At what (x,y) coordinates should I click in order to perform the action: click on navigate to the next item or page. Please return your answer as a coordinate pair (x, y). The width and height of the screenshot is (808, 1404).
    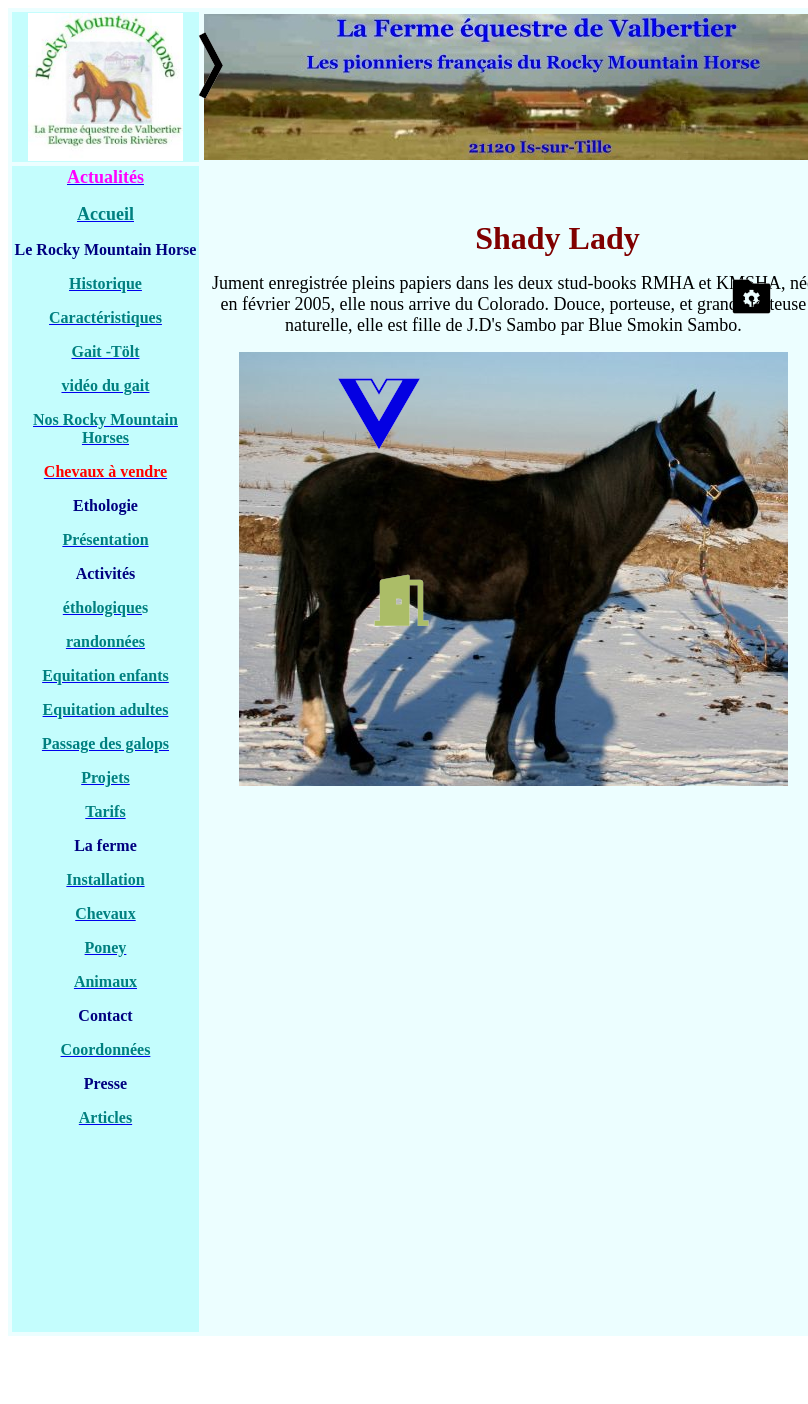
    Looking at the image, I should click on (209, 65).